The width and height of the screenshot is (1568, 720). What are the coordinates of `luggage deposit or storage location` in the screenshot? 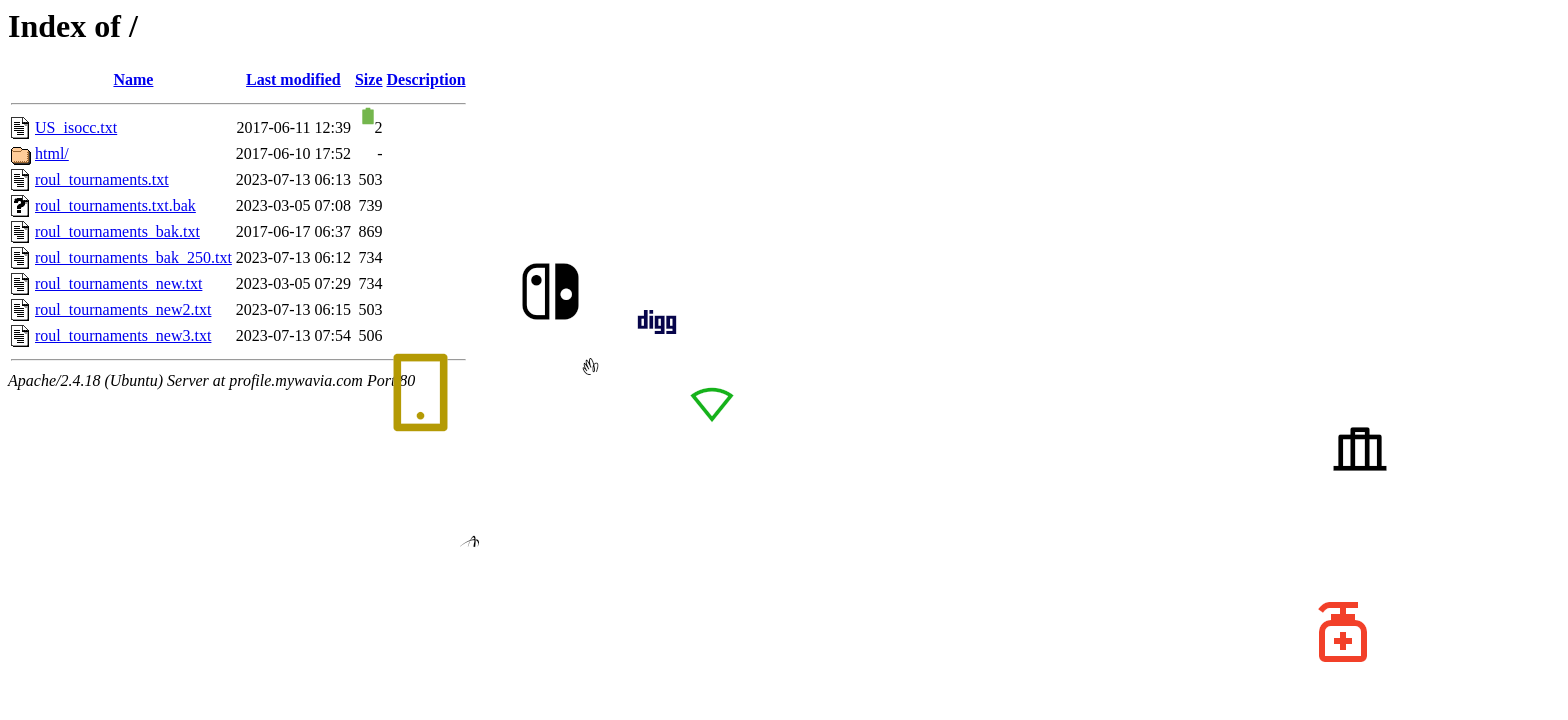 It's located at (1360, 449).